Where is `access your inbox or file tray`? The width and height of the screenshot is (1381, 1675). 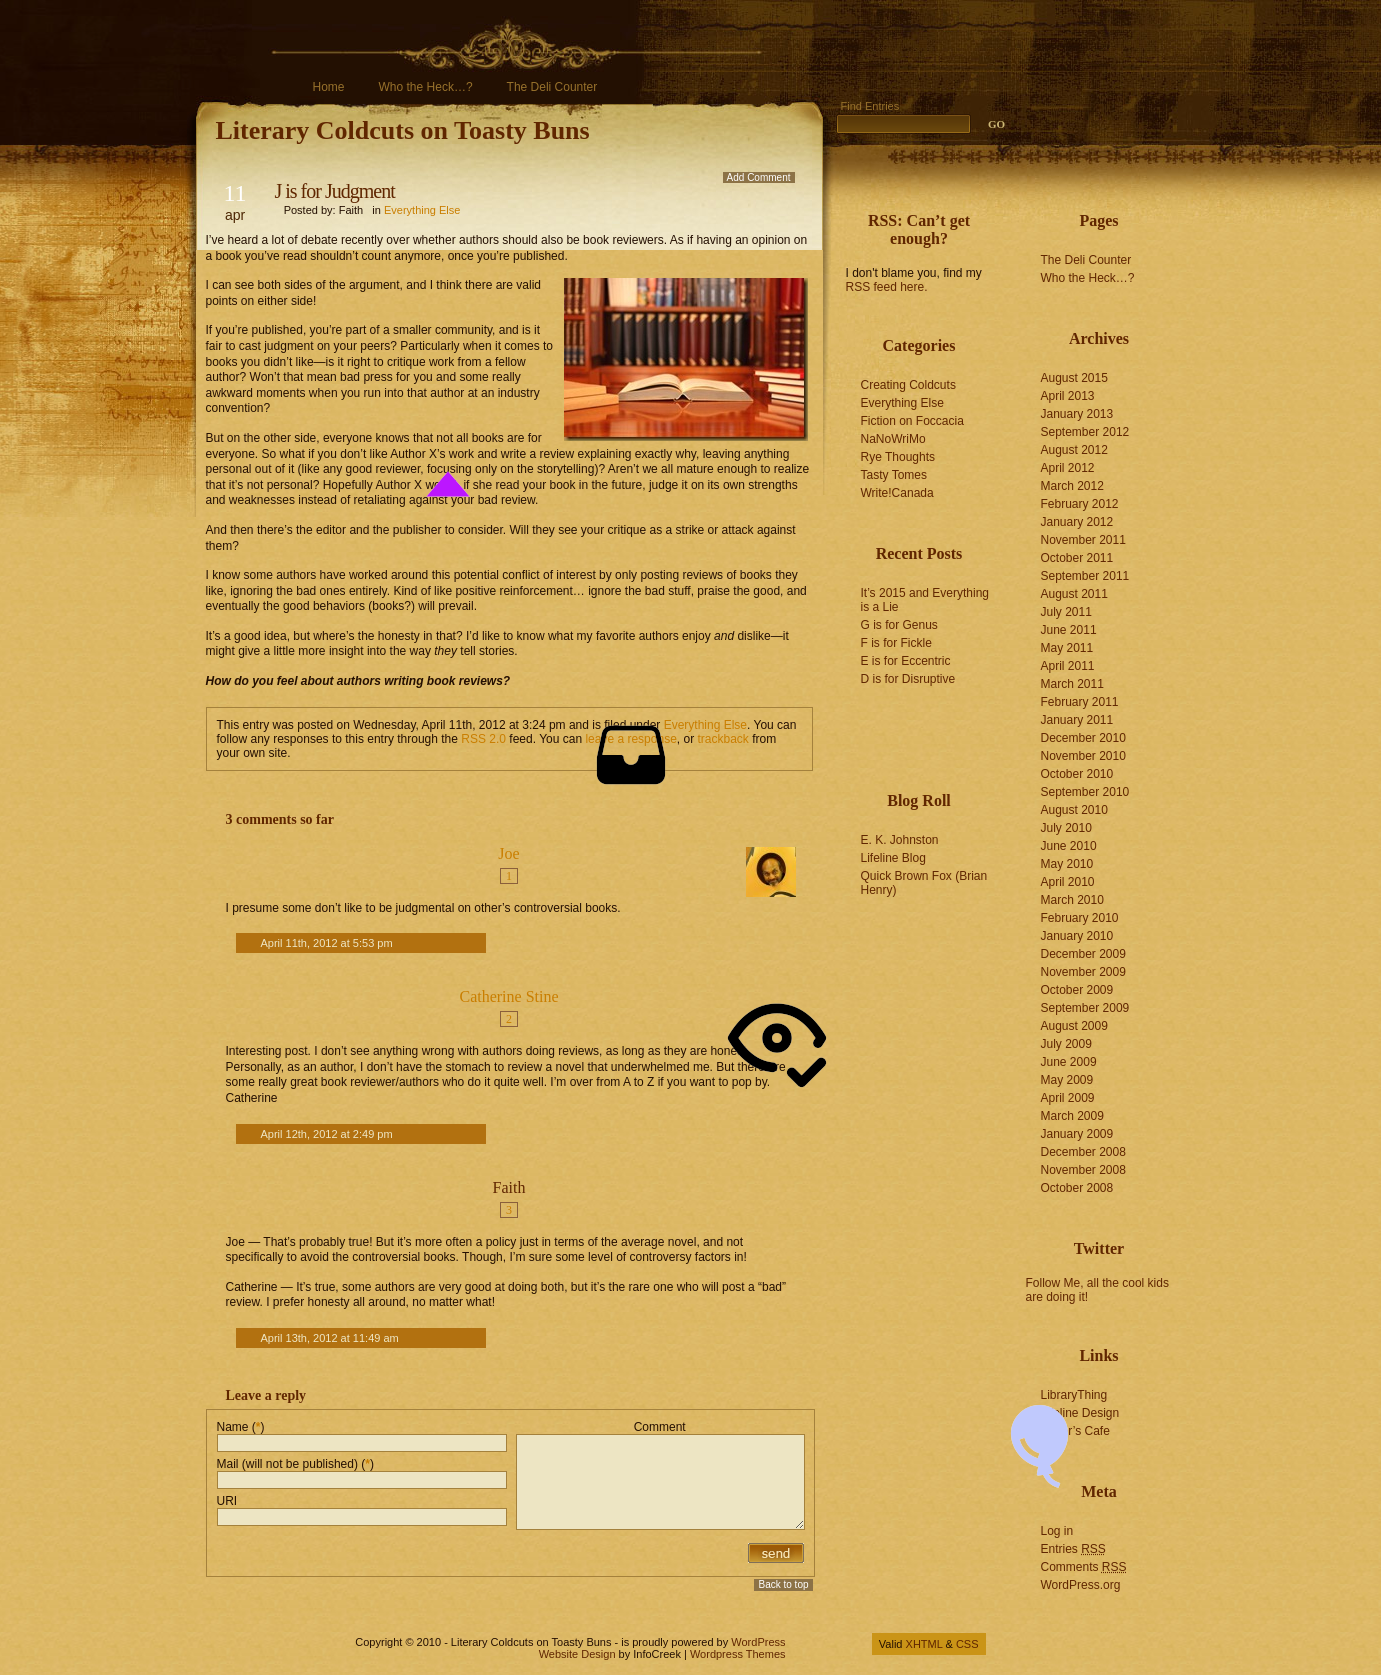
access your inbox or file tray is located at coordinates (631, 755).